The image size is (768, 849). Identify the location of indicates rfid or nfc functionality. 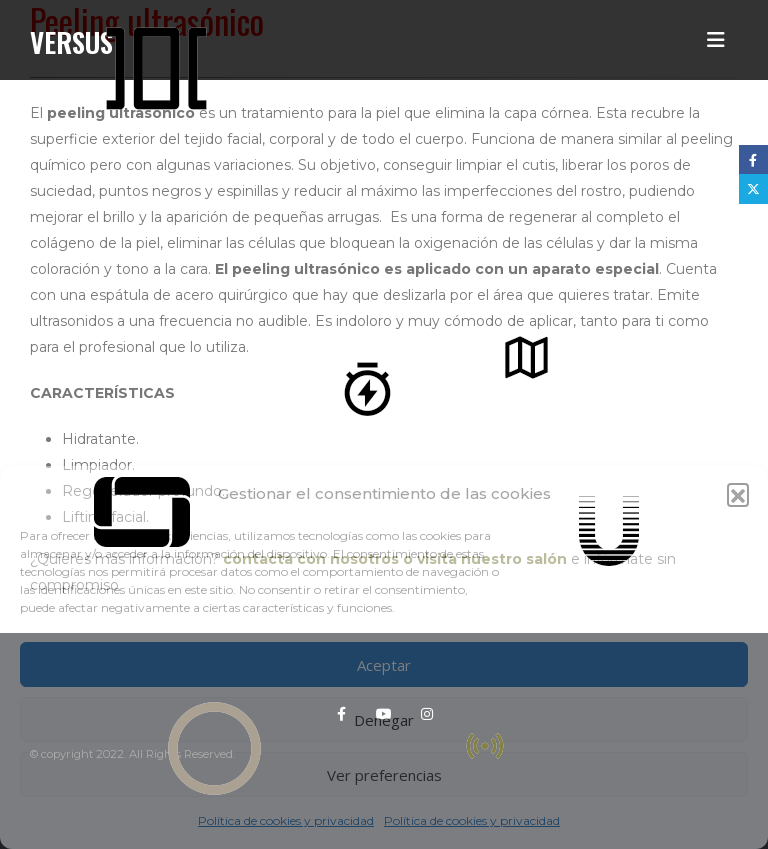
(485, 746).